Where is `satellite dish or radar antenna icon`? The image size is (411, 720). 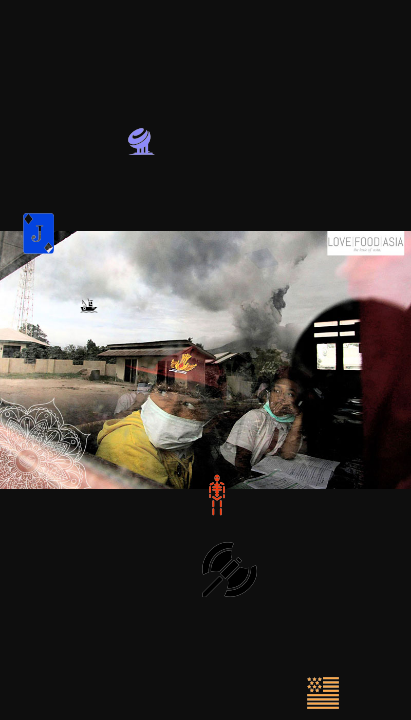 satellite dish or radar antenna icon is located at coordinates (141, 141).